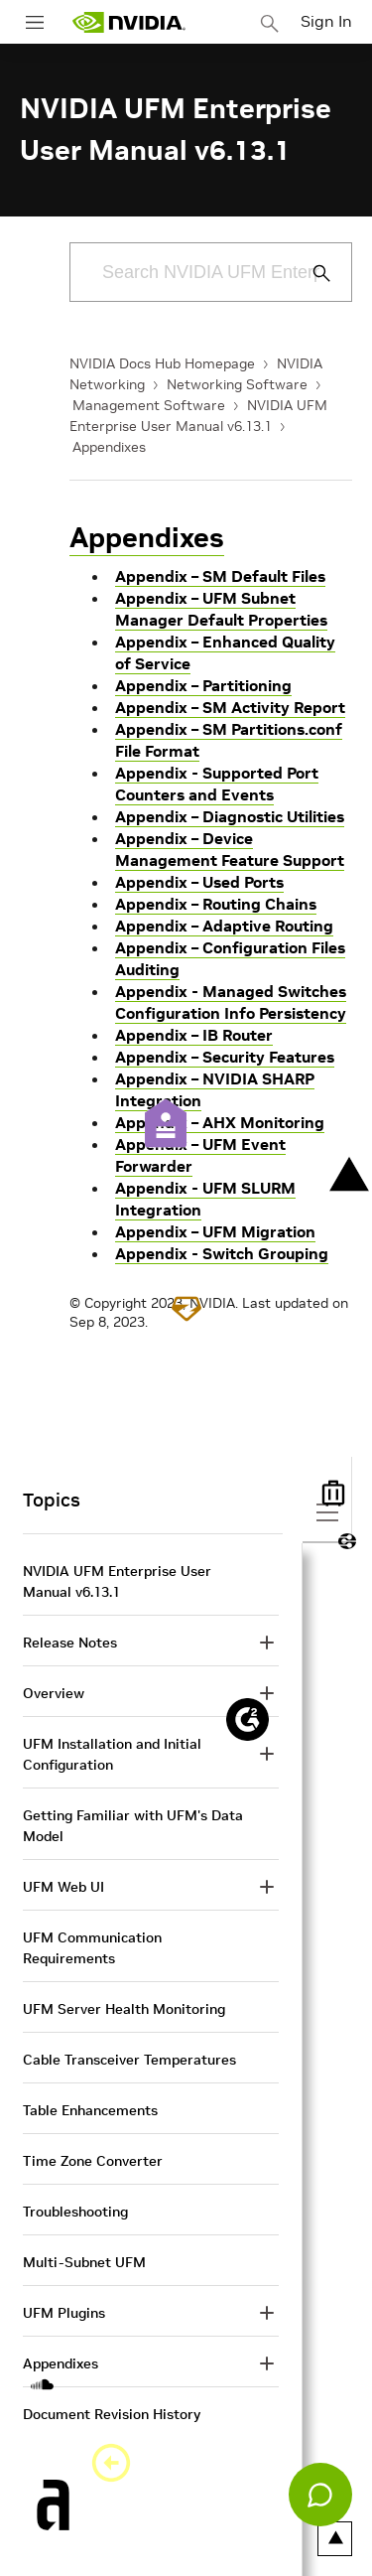 This screenshot has height=2576, width=372. Describe the element at coordinates (53, 2504) in the screenshot. I see `appian brand logo` at that location.